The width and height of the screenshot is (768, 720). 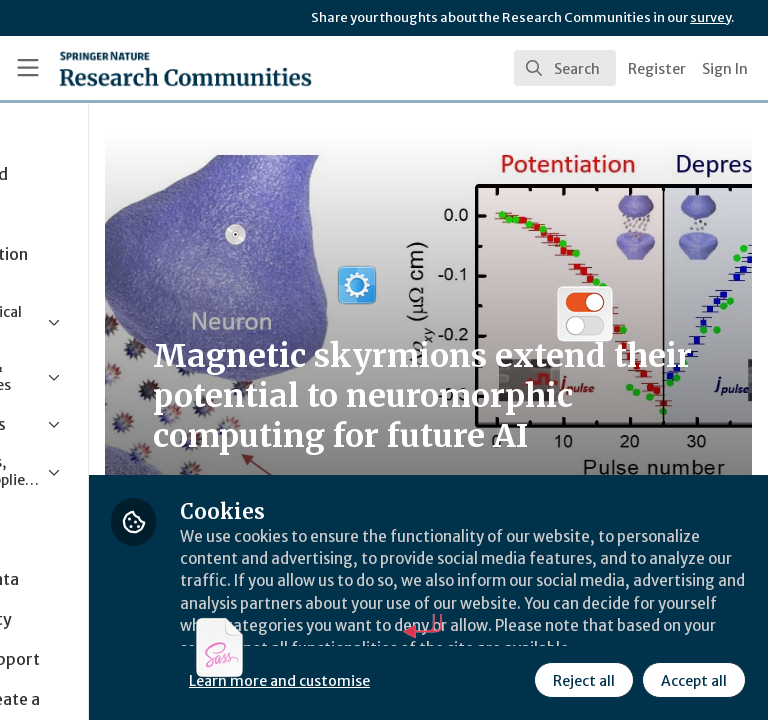 What do you see at coordinates (585, 314) in the screenshot?
I see `open system tweaks or settings app` at bounding box center [585, 314].